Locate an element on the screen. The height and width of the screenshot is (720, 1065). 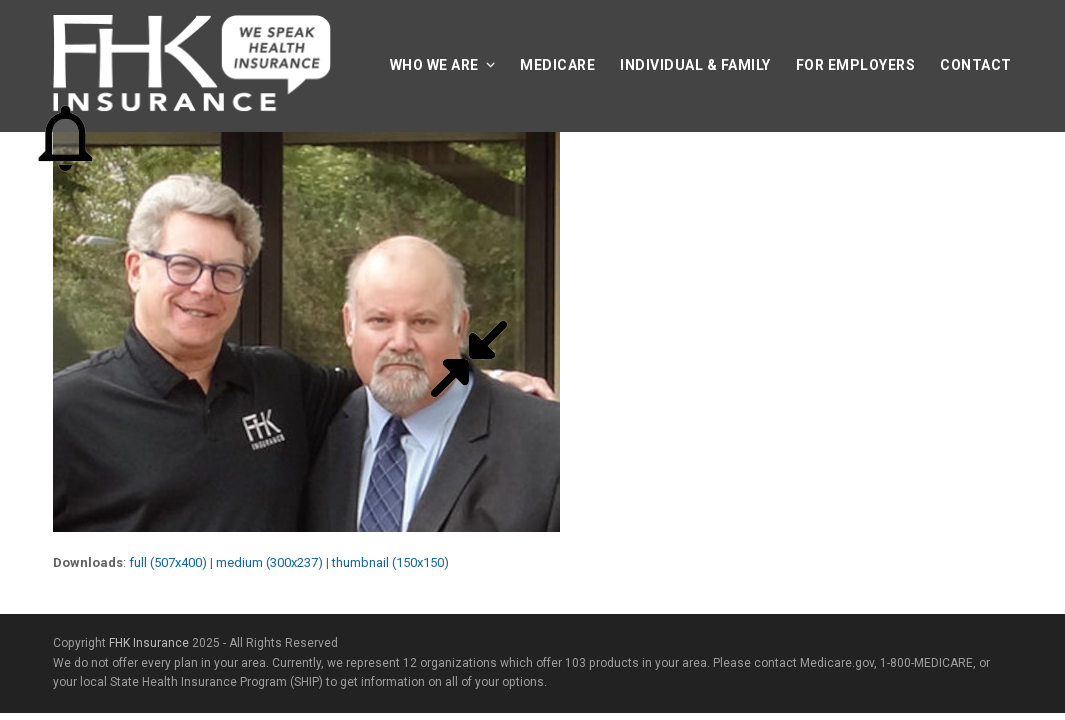
exit fullscreen mode is located at coordinates (469, 359).